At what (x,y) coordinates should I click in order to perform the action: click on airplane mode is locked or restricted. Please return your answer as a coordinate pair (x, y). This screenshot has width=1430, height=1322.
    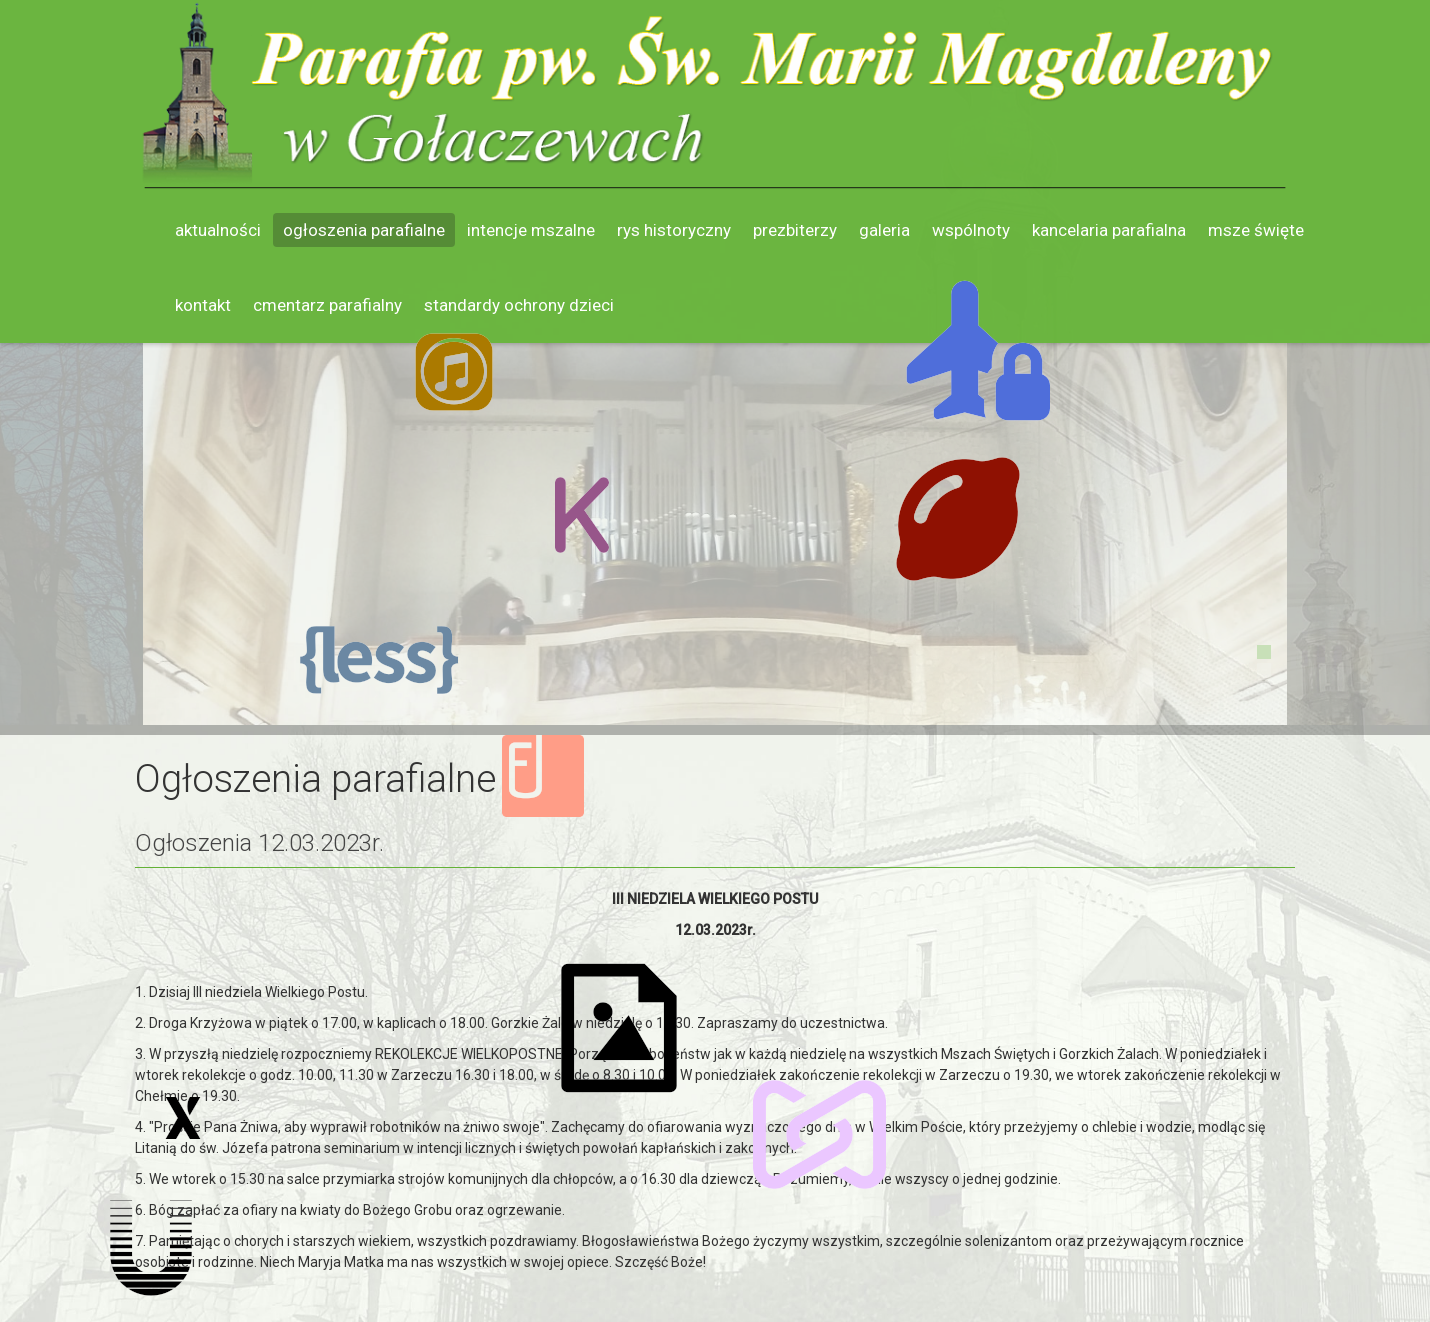
    Looking at the image, I should click on (972, 350).